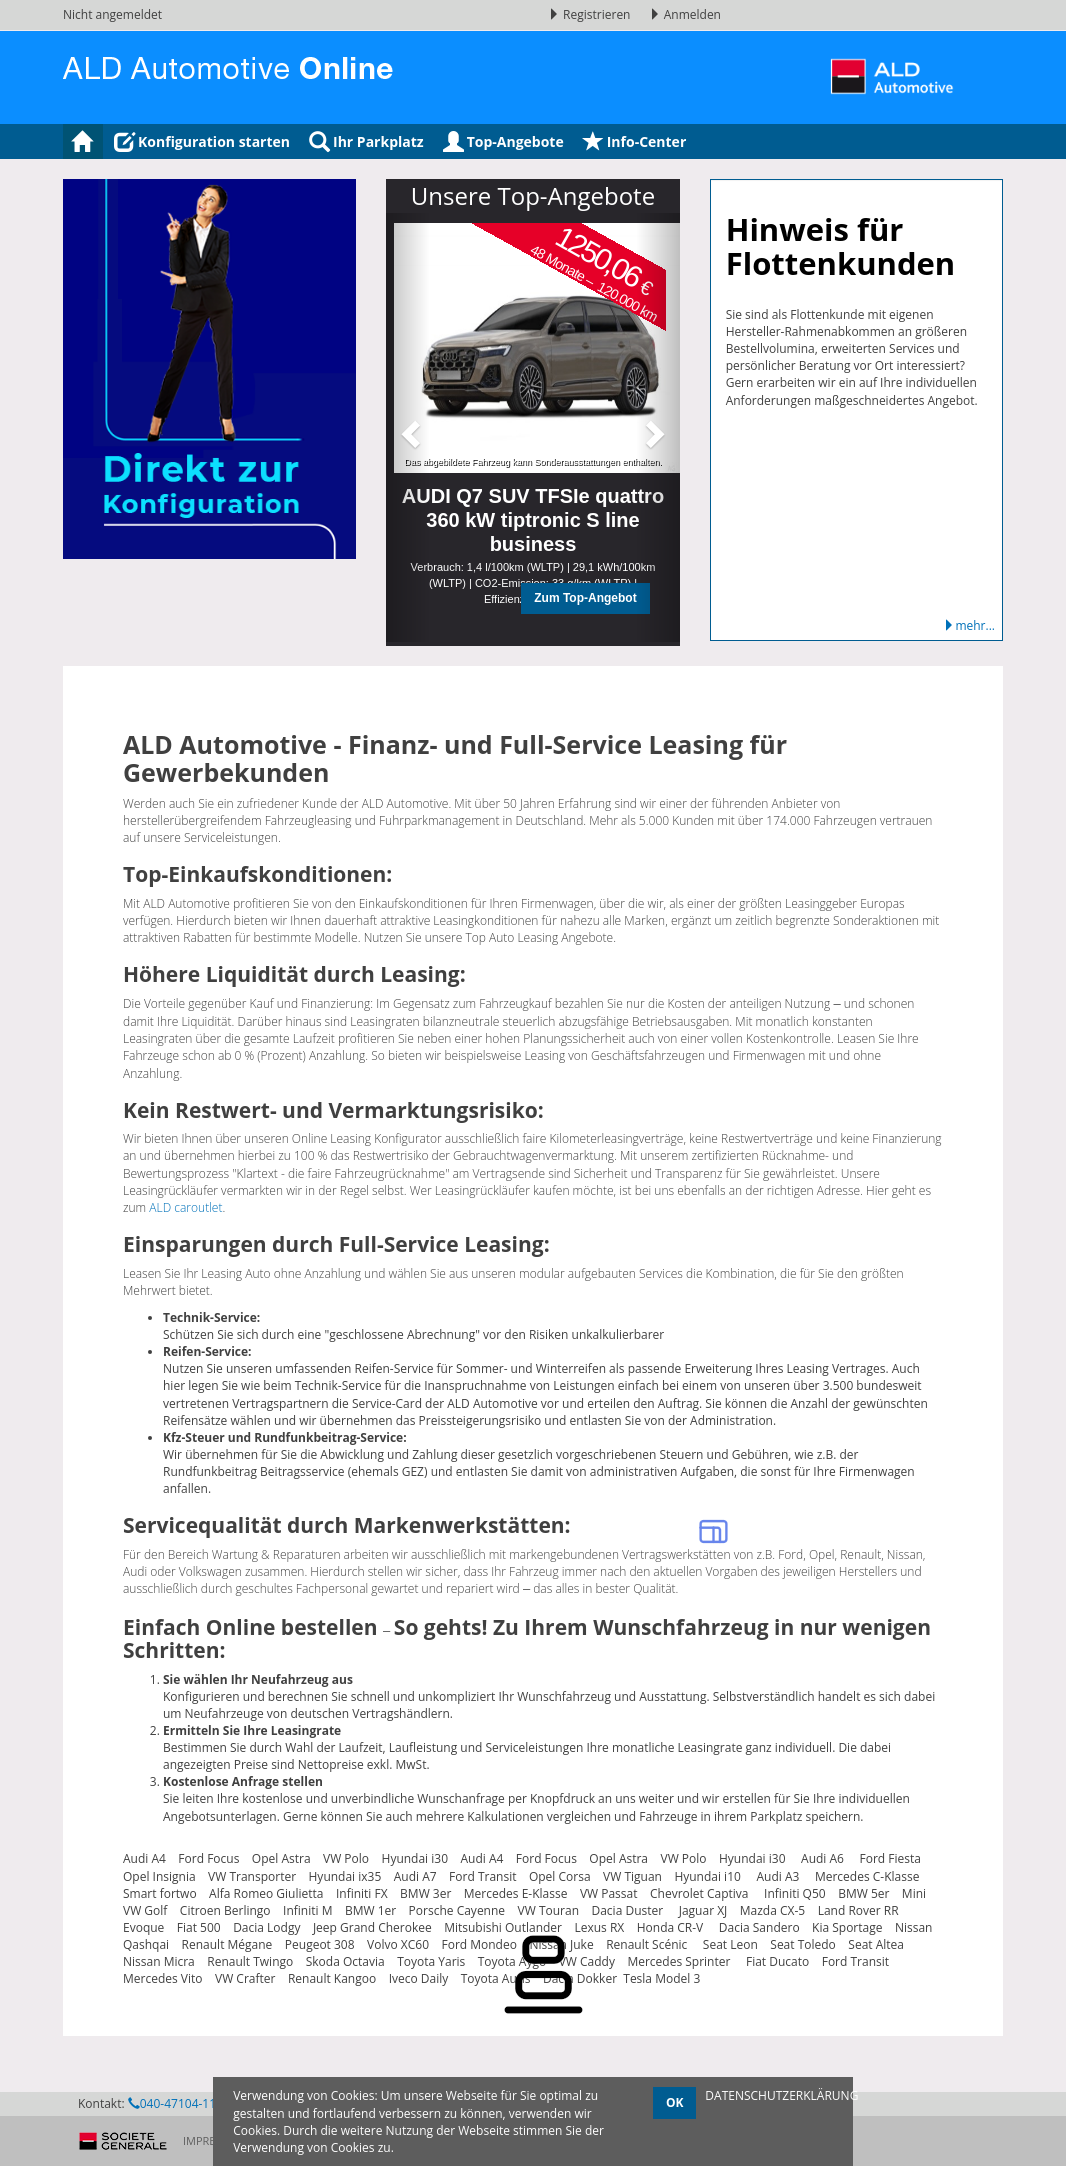 The image size is (1066, 2166). What do you see at coordinates (543, 1974) in the screenshot?
I see `align objects to the bottom edge` at bounding box center [543, 1974].